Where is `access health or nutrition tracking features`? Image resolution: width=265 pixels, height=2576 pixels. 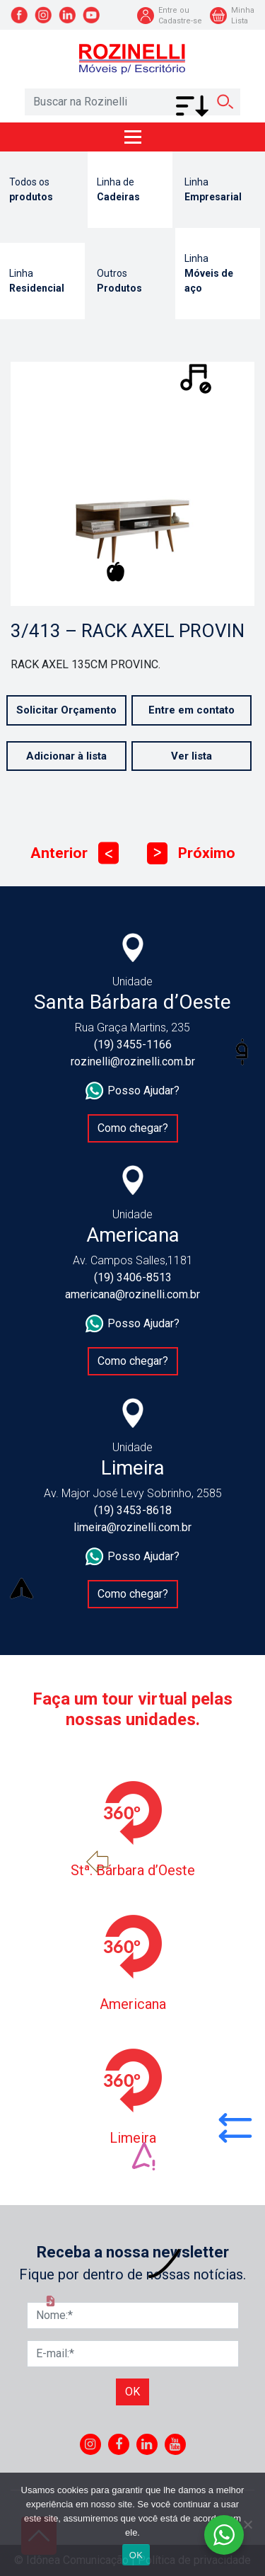 access health or nutrition tracking features is located at coordinates (115, 571).